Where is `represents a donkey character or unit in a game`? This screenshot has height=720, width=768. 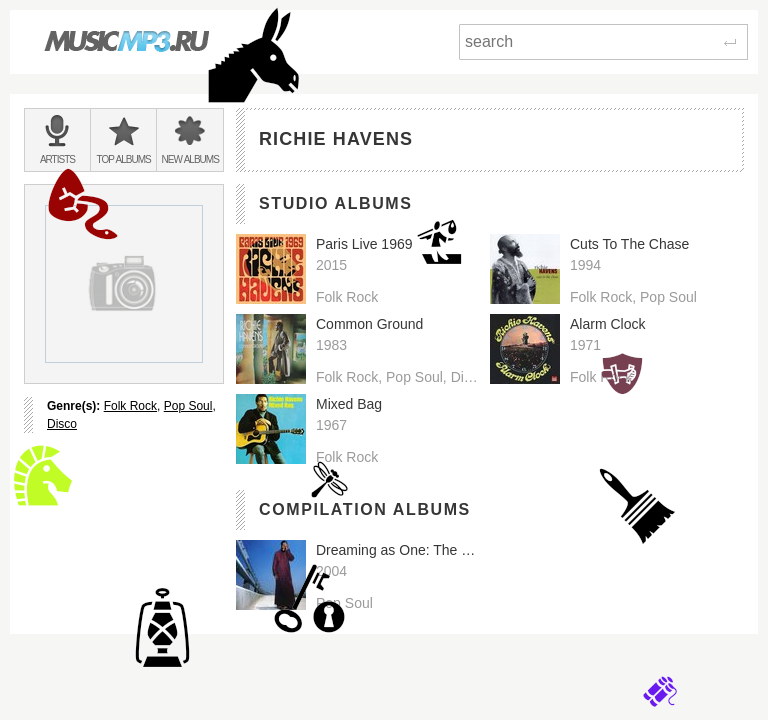
represents a donkey character or unit in a game is located at coordinates (256, 55).